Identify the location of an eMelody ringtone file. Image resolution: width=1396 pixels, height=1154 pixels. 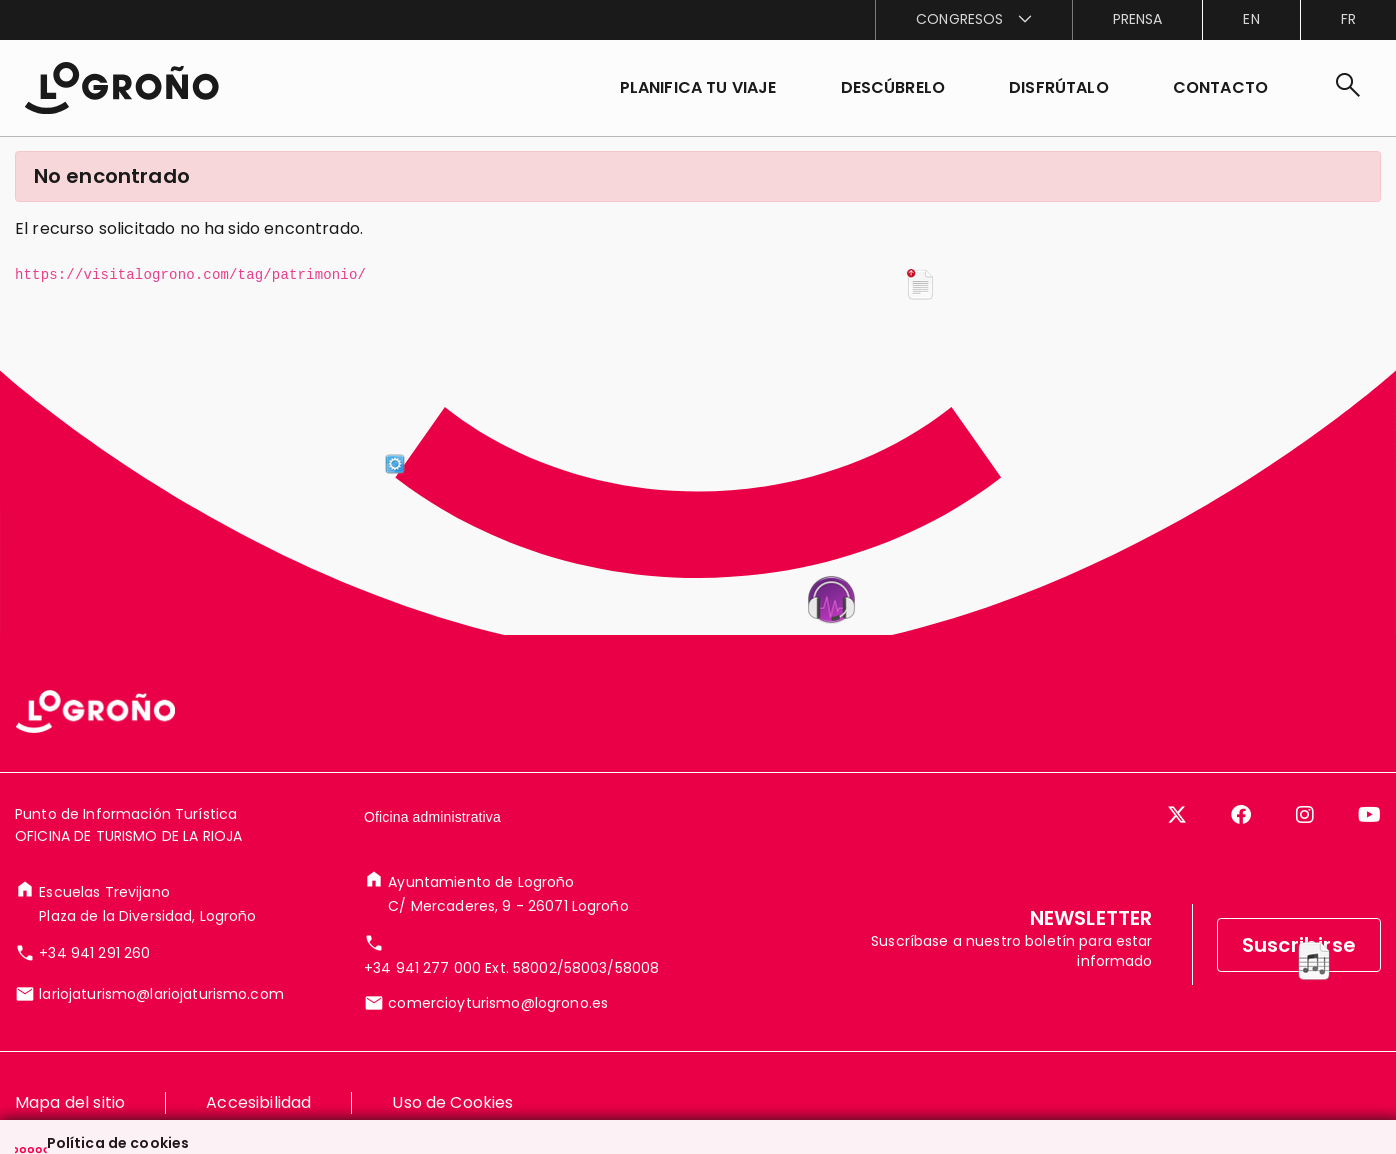
(1314, 961).